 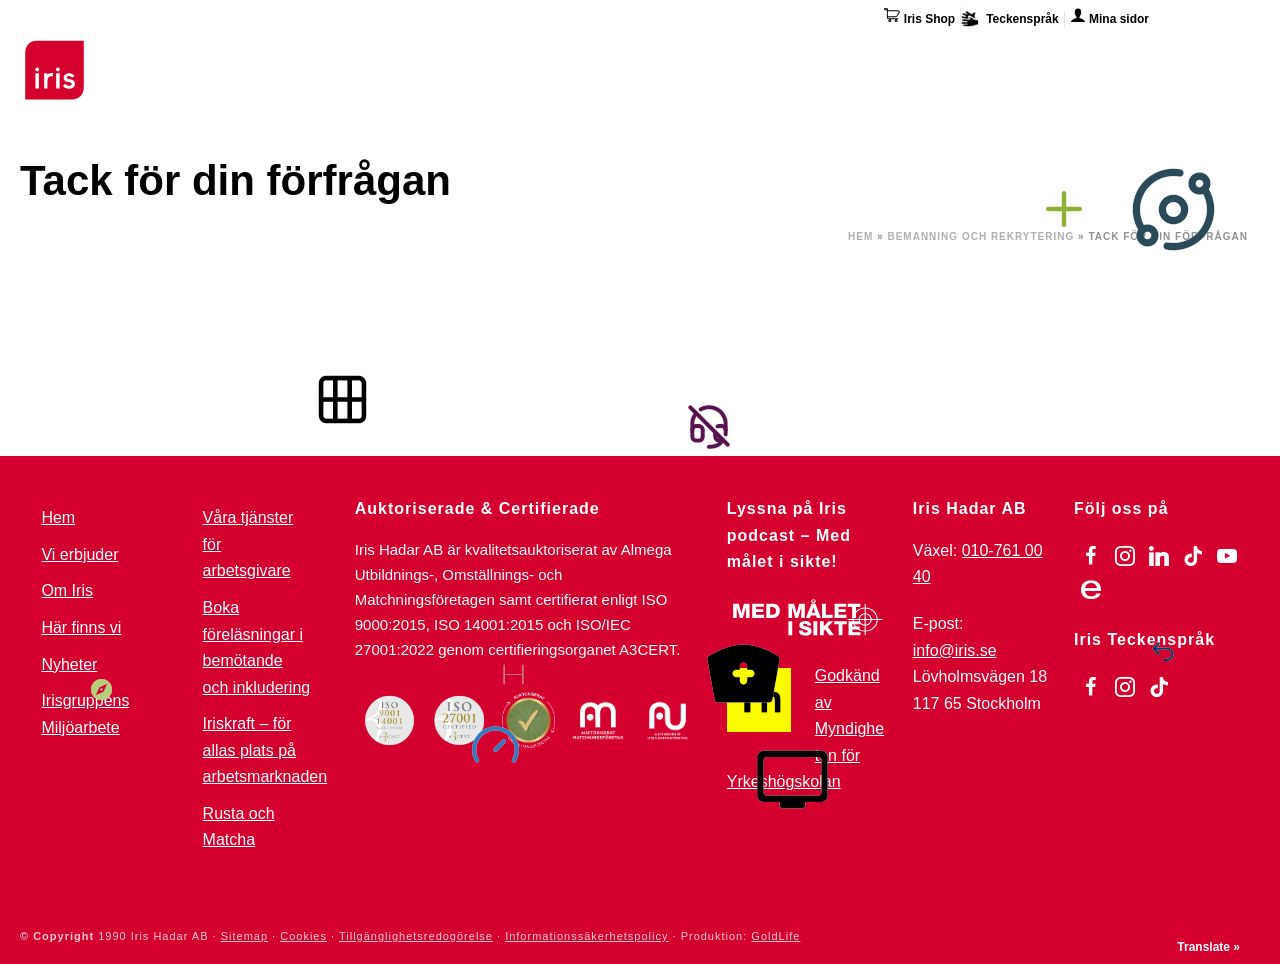 I want to click on view performance metrics or speed, so click(x=495, y=745).